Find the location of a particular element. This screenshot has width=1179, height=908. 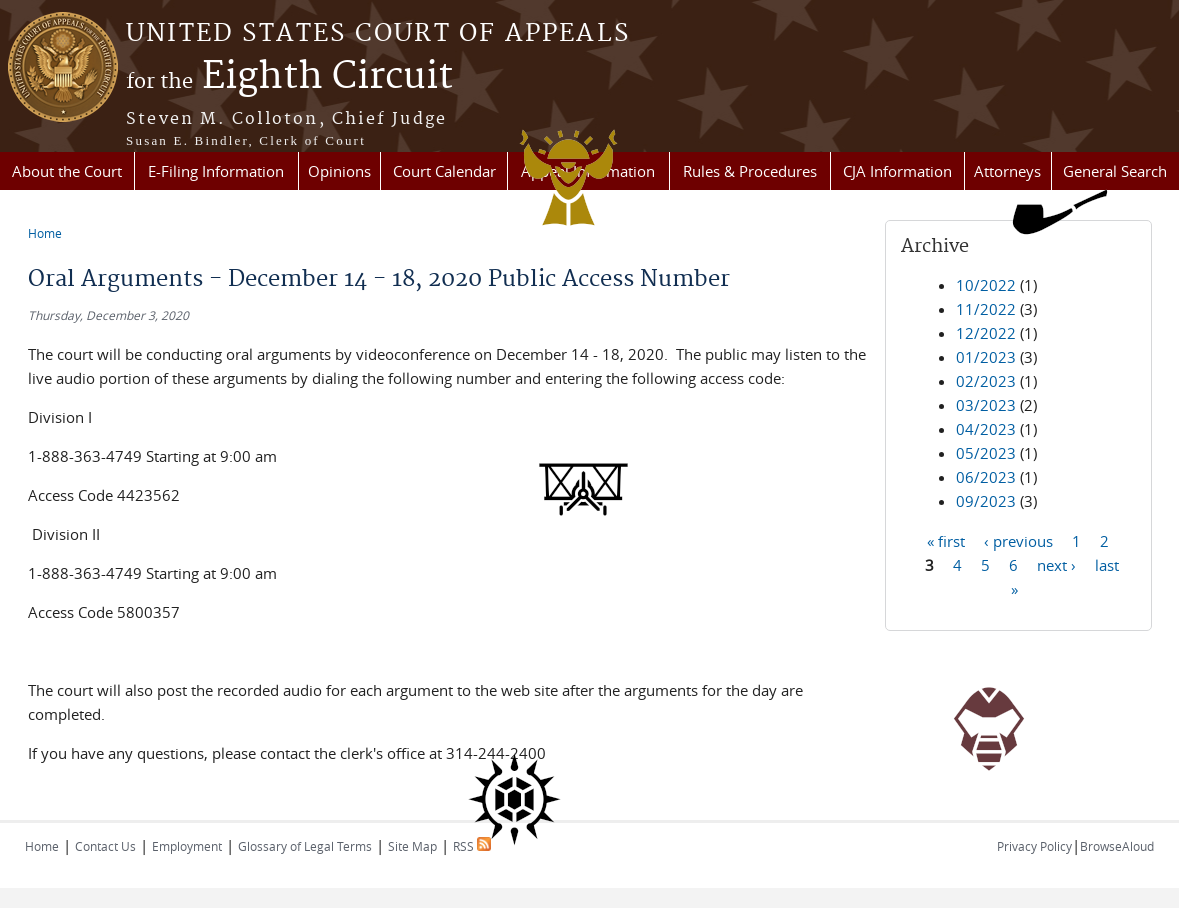

access robot or mech customization options is located at coordinates (989, 729).